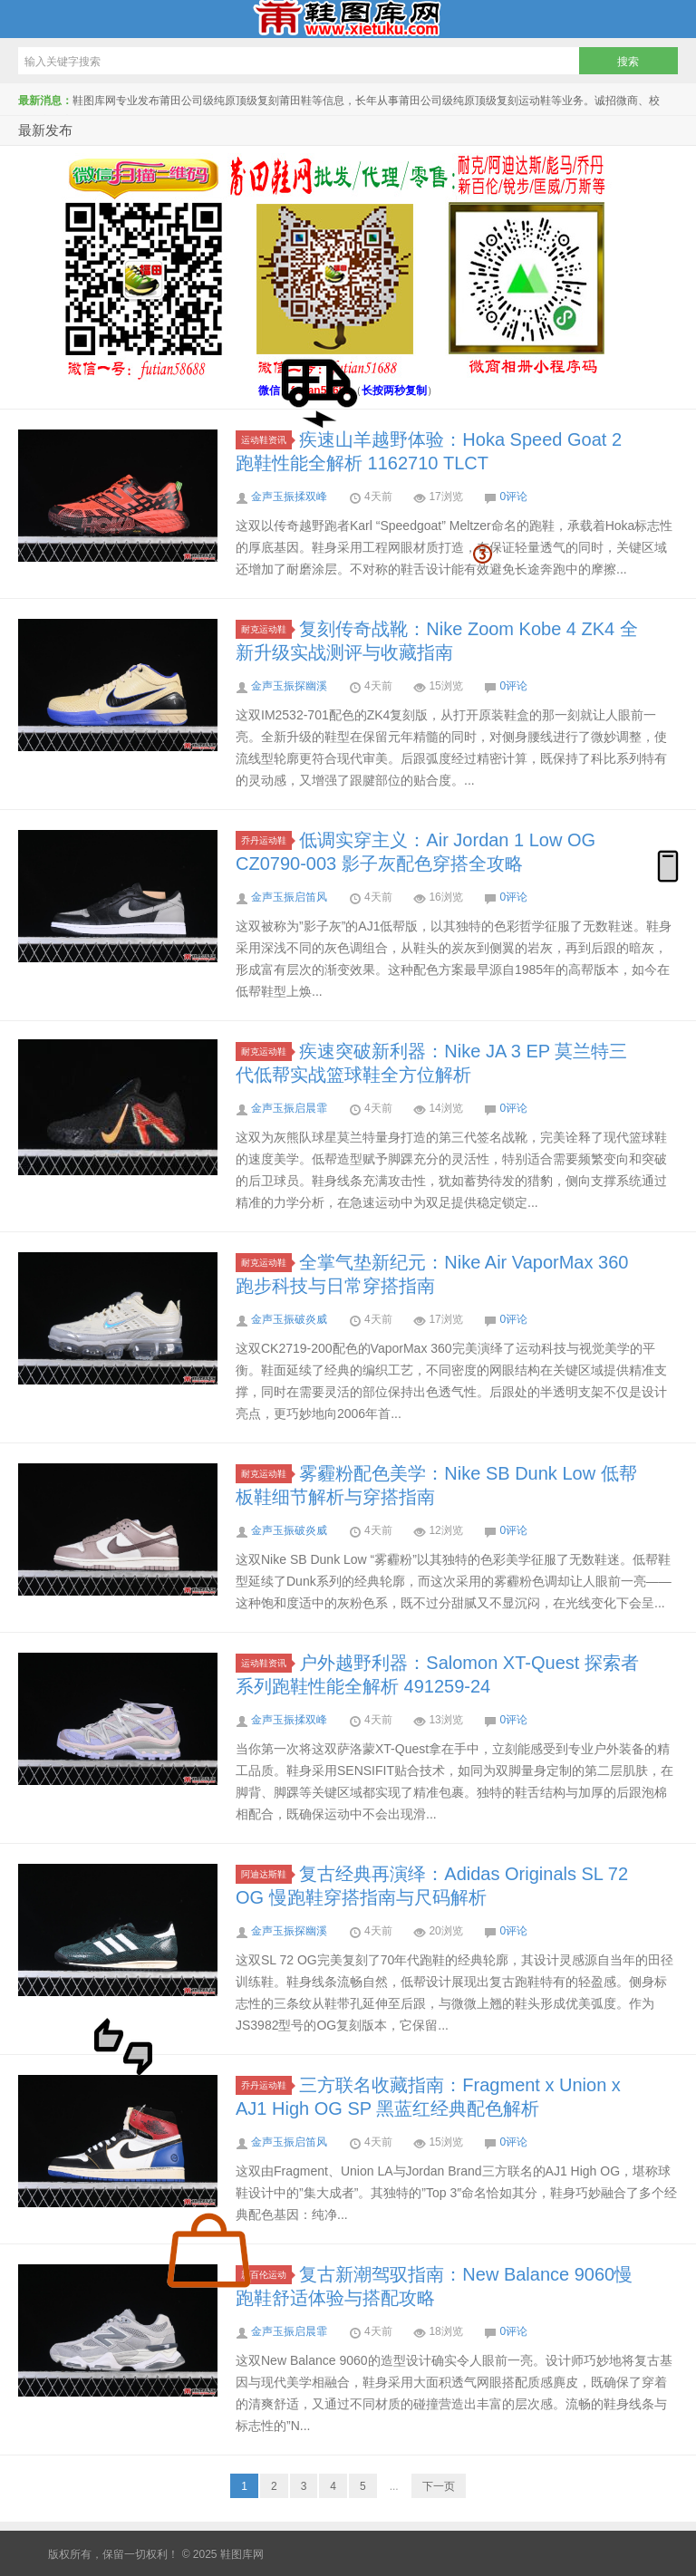 The width and height of the screenshot is (696, 2576). I want to click on indicates step three in a multi-step process, so click(482, 554).